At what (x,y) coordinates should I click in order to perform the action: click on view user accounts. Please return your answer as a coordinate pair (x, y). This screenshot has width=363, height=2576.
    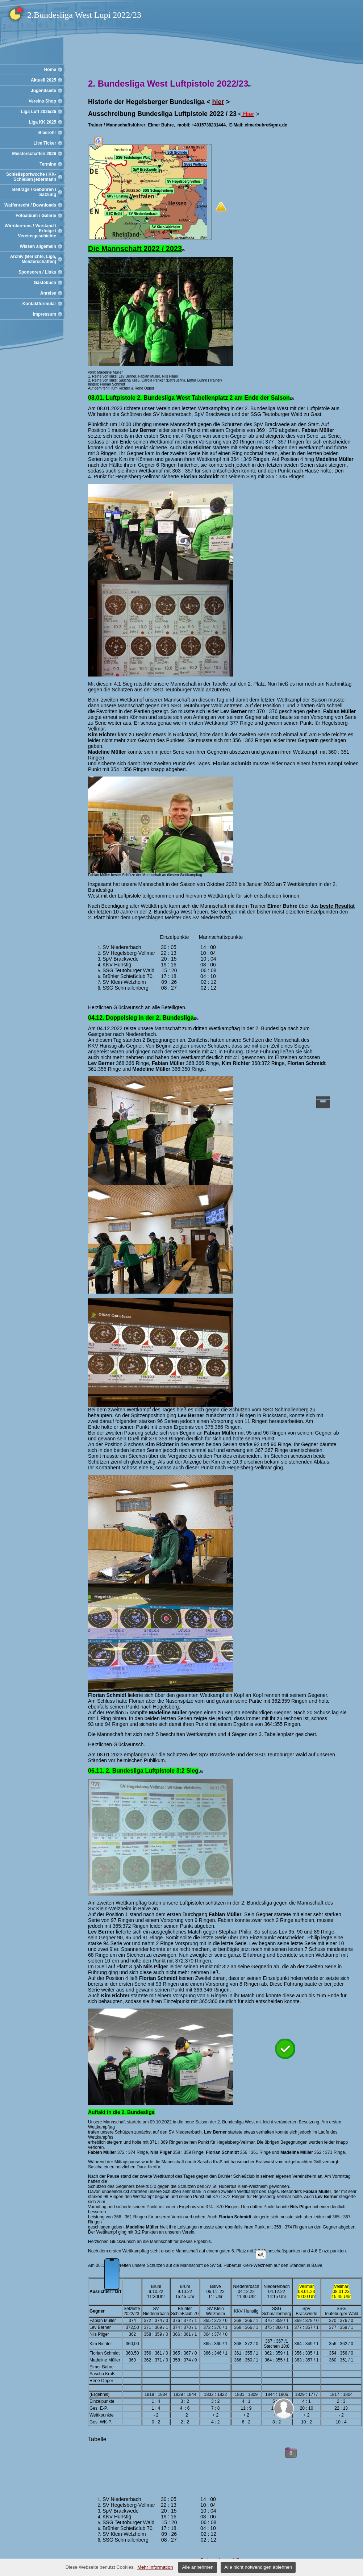
    Looking at the image, I should click on (284, 2409).